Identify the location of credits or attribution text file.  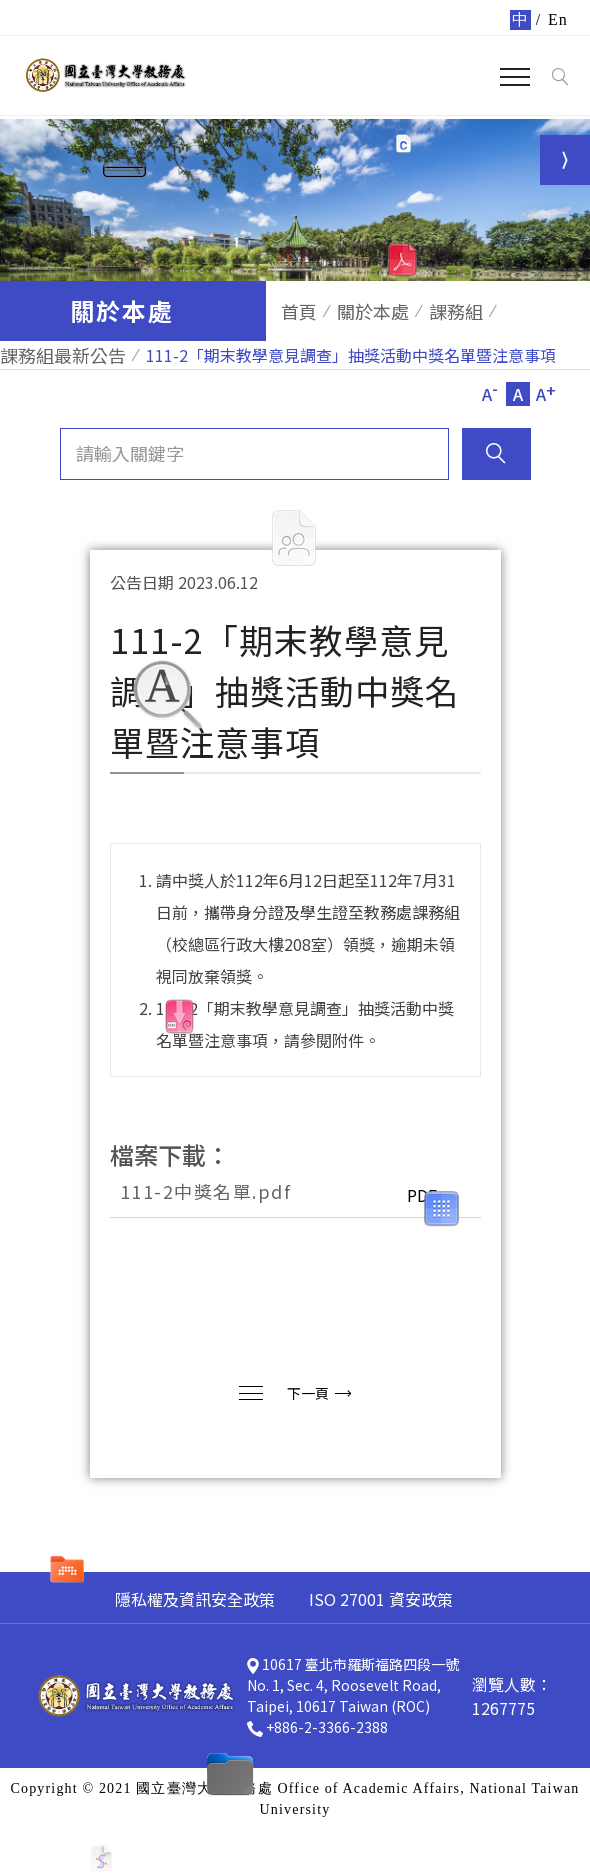
(294, 538).